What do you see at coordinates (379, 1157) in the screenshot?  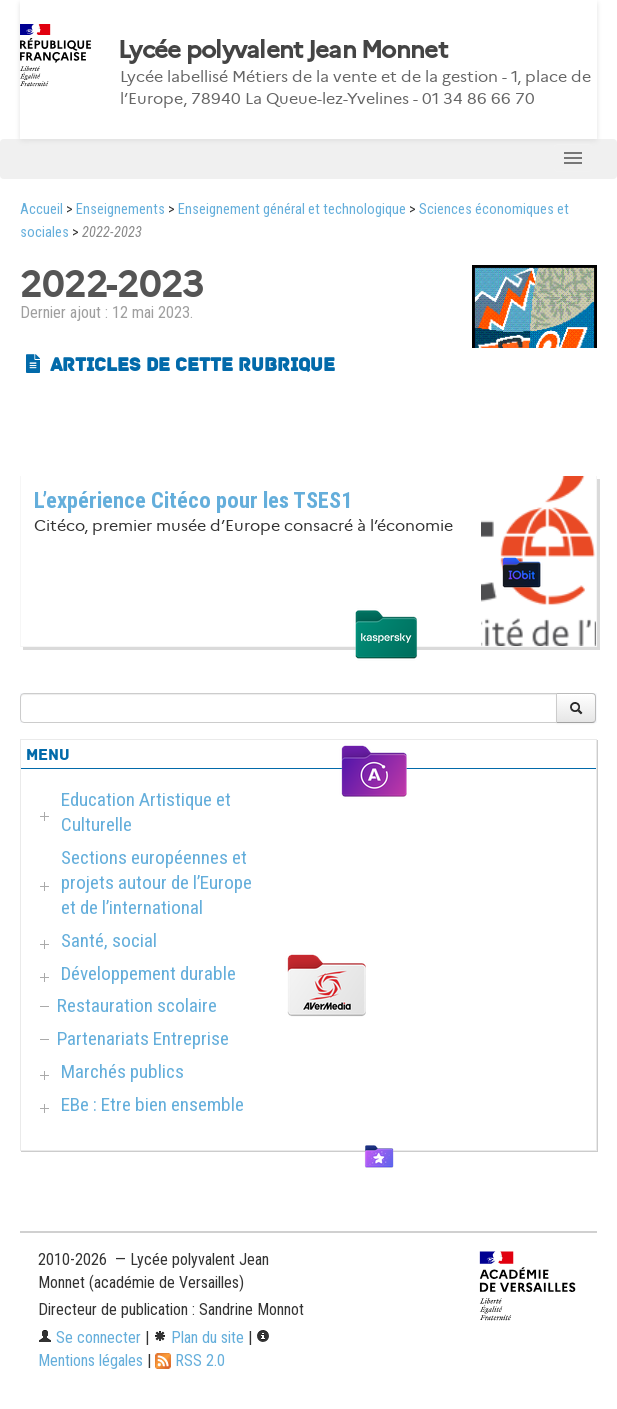 I see `open telegram premium files folder` at bounding box center [379, 1157].